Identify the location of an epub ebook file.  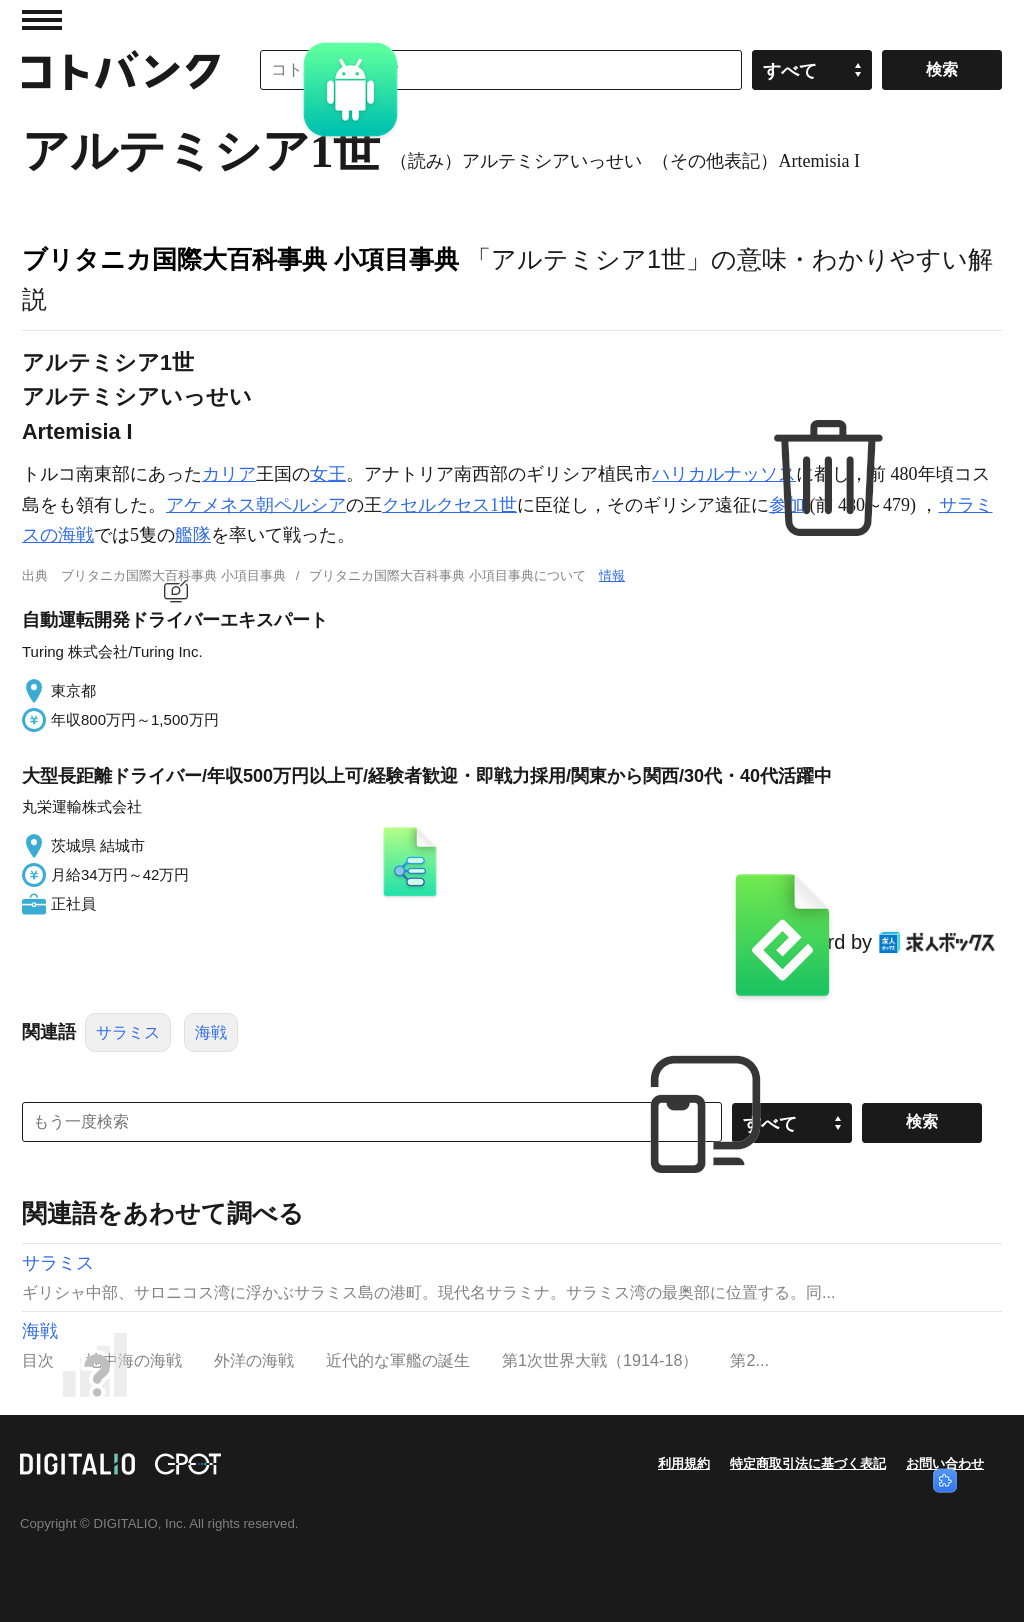
(782, 937).